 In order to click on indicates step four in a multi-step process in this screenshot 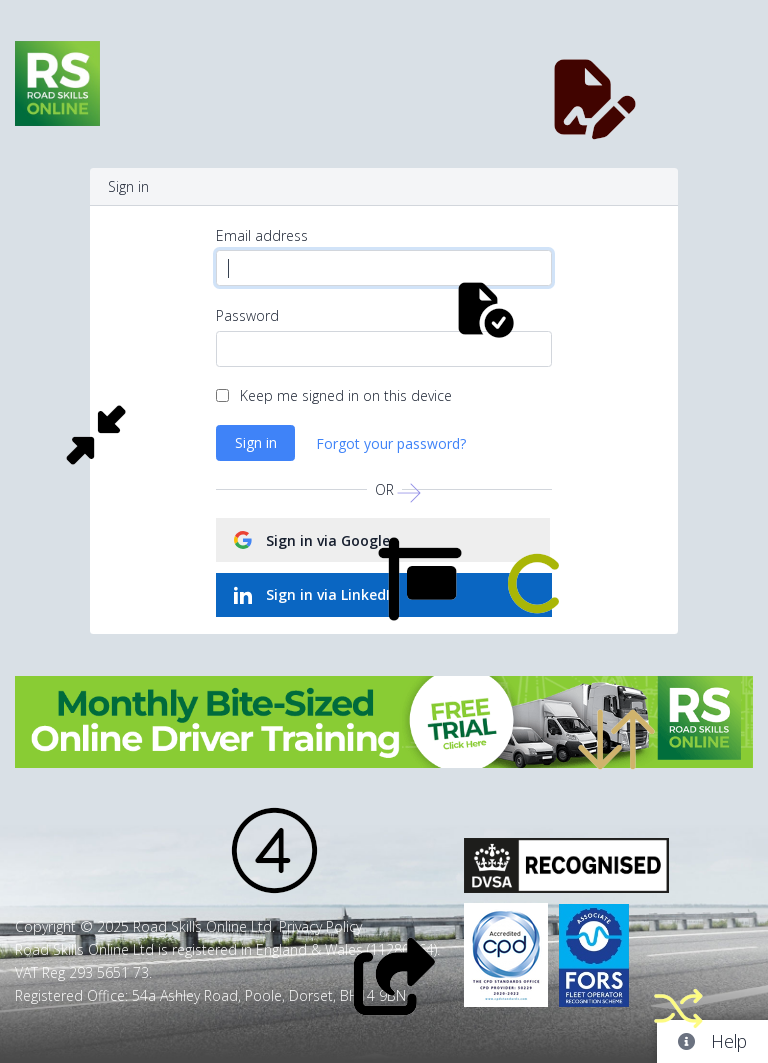, I will do `click(274, 850)`.